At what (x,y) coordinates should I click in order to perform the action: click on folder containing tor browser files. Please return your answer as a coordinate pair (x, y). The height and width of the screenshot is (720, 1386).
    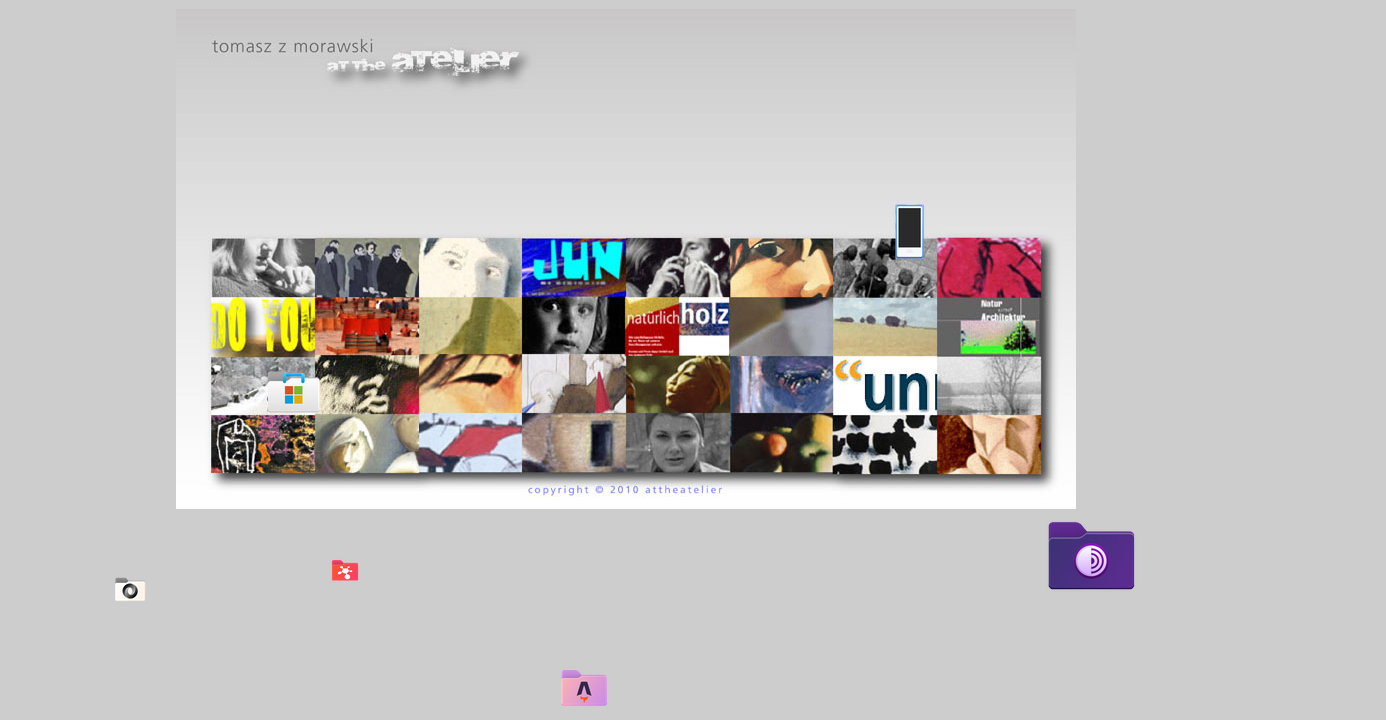
    Looking at the image, I should click on (1091, 558).